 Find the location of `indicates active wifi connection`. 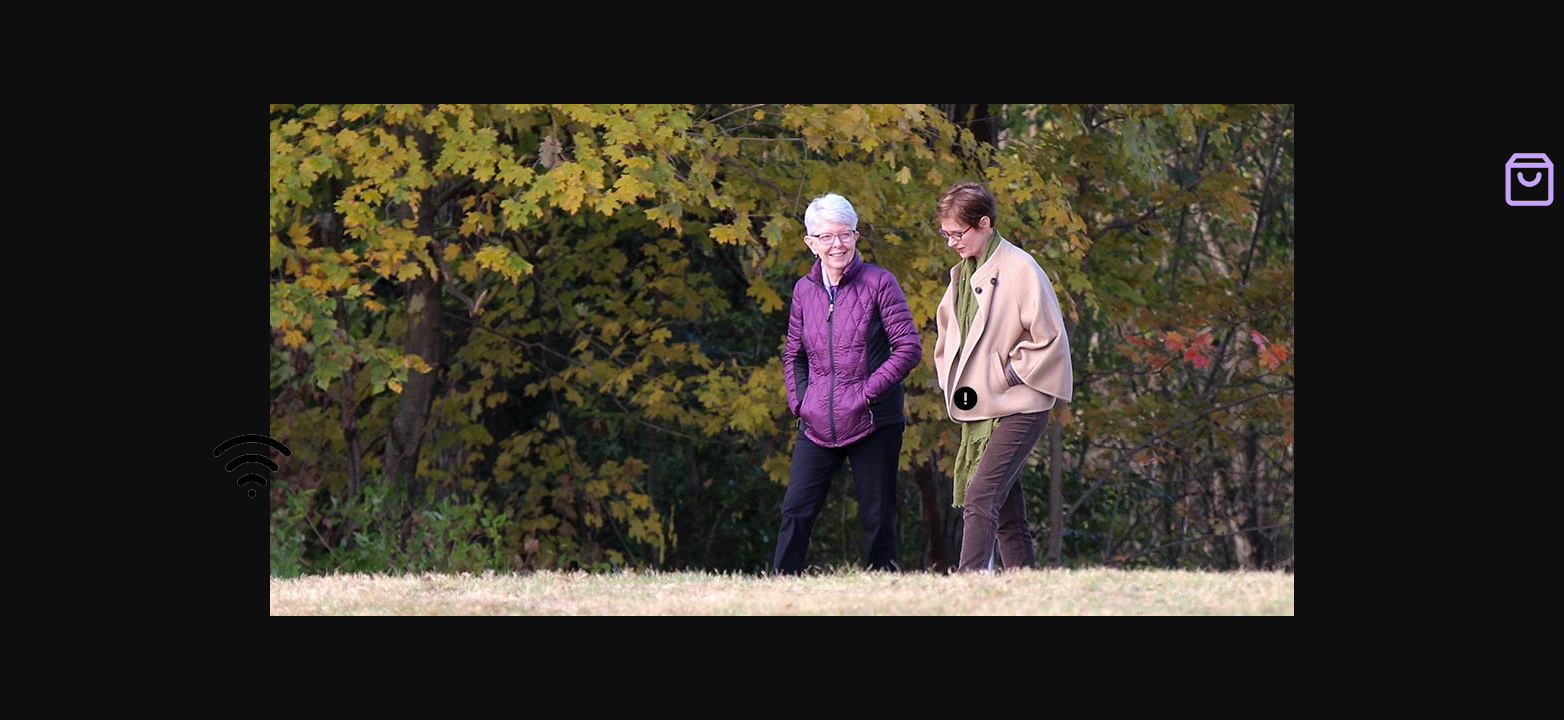

indicates active wifi connection is located at coordinates (252, 466).